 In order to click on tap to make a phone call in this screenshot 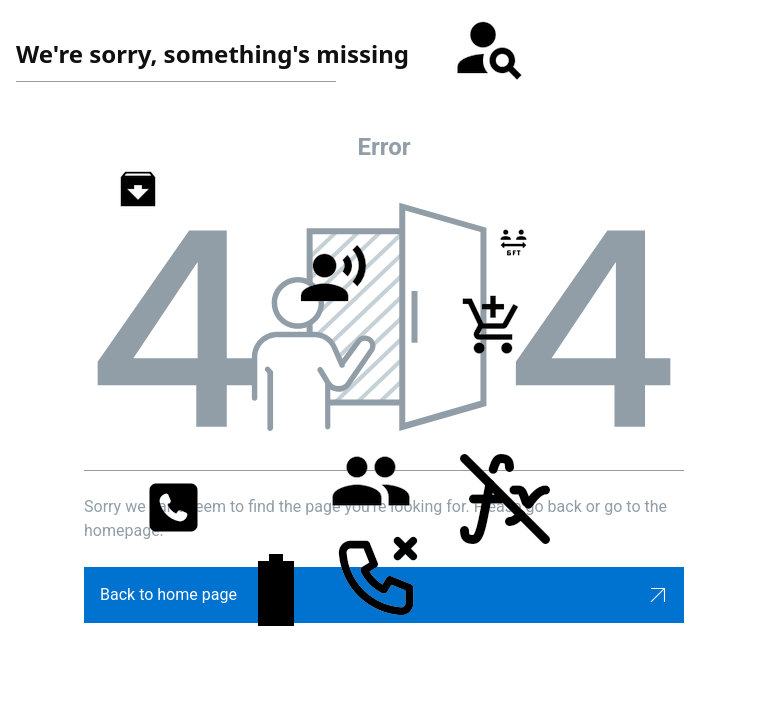, I will do `click(173, 507)`.